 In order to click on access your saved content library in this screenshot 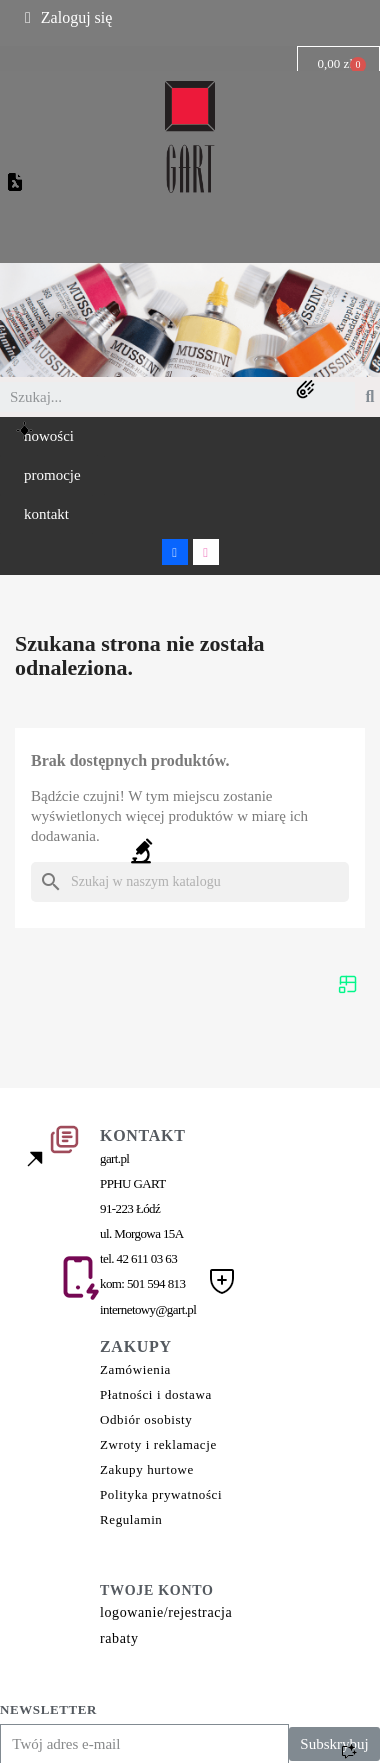, I will do `click(64, 1139)`.